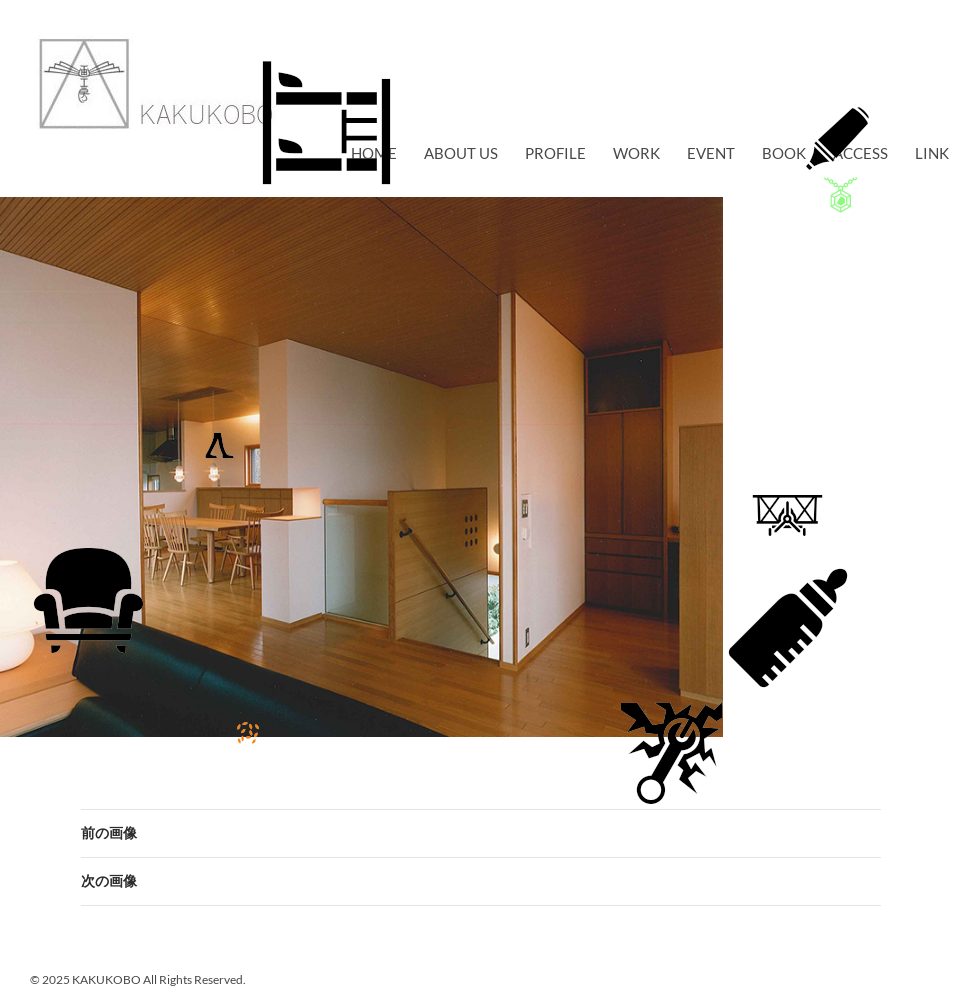 Image resolution: width=962 pixels, height=1004 pixels. Describe the element at coordinates (837, 138) in the screenshot. I see `highlight or mark important text` at that location.